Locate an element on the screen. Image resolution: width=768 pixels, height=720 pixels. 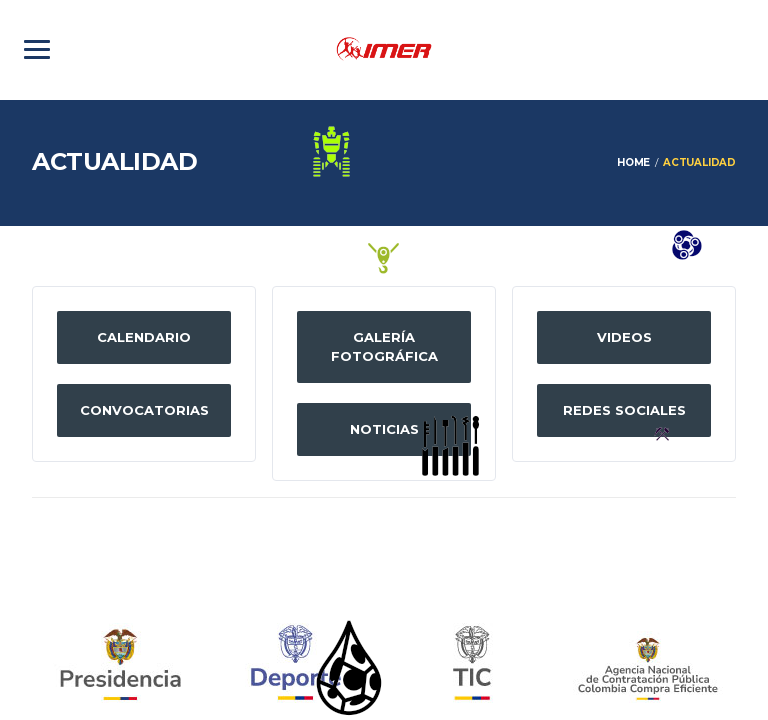
activate crystallization ability or spell is located at coordinates (349, 665).